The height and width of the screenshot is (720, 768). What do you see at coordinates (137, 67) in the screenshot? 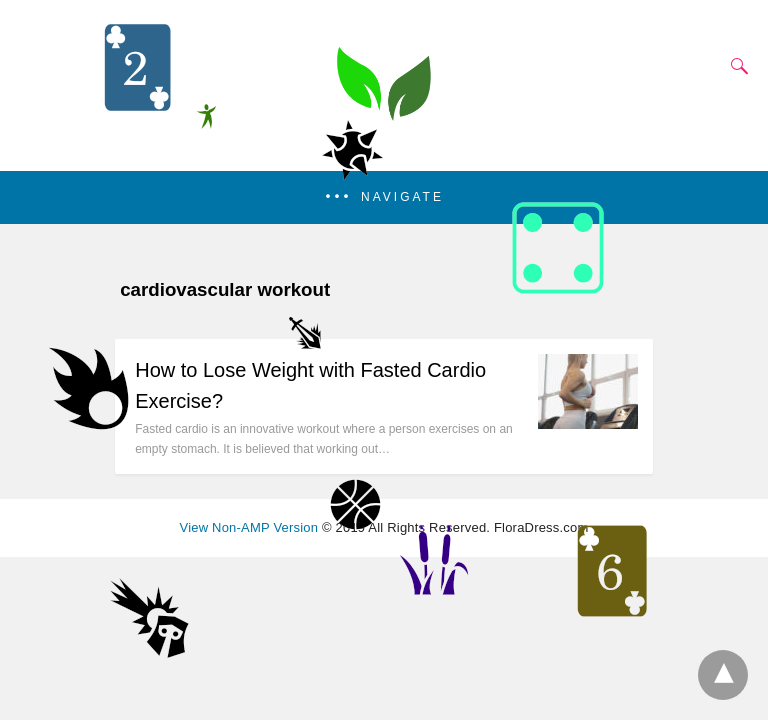
I see `two of clubs playing card` at bounding box center [137, 67].